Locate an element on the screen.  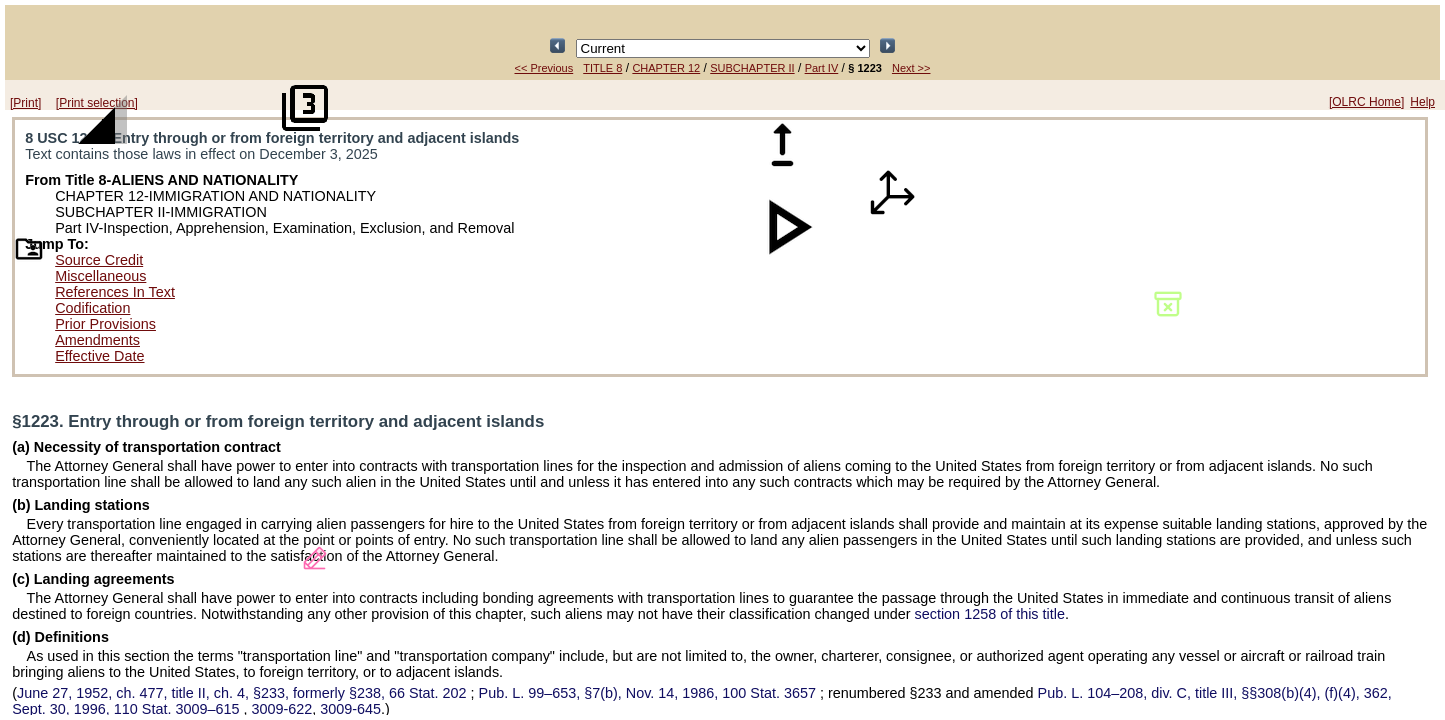
remove item from archive is located at coordinates (1168, 304).